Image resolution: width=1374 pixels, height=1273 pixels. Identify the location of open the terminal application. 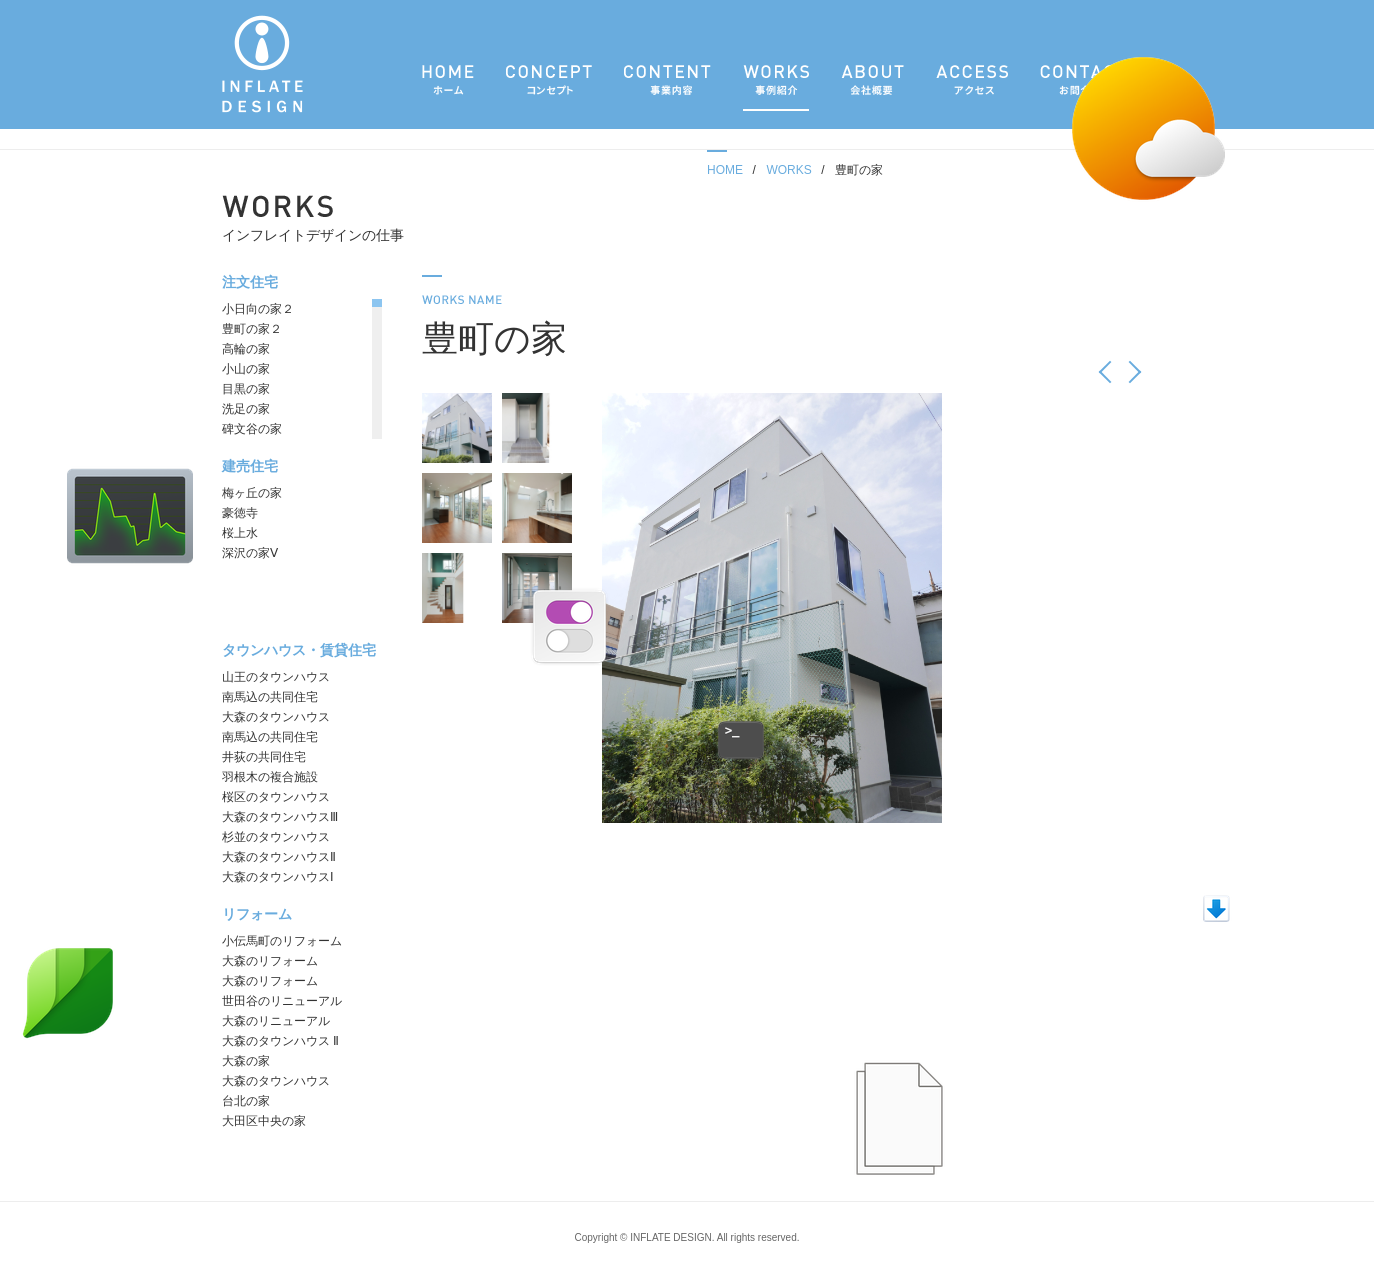
(741, 740).